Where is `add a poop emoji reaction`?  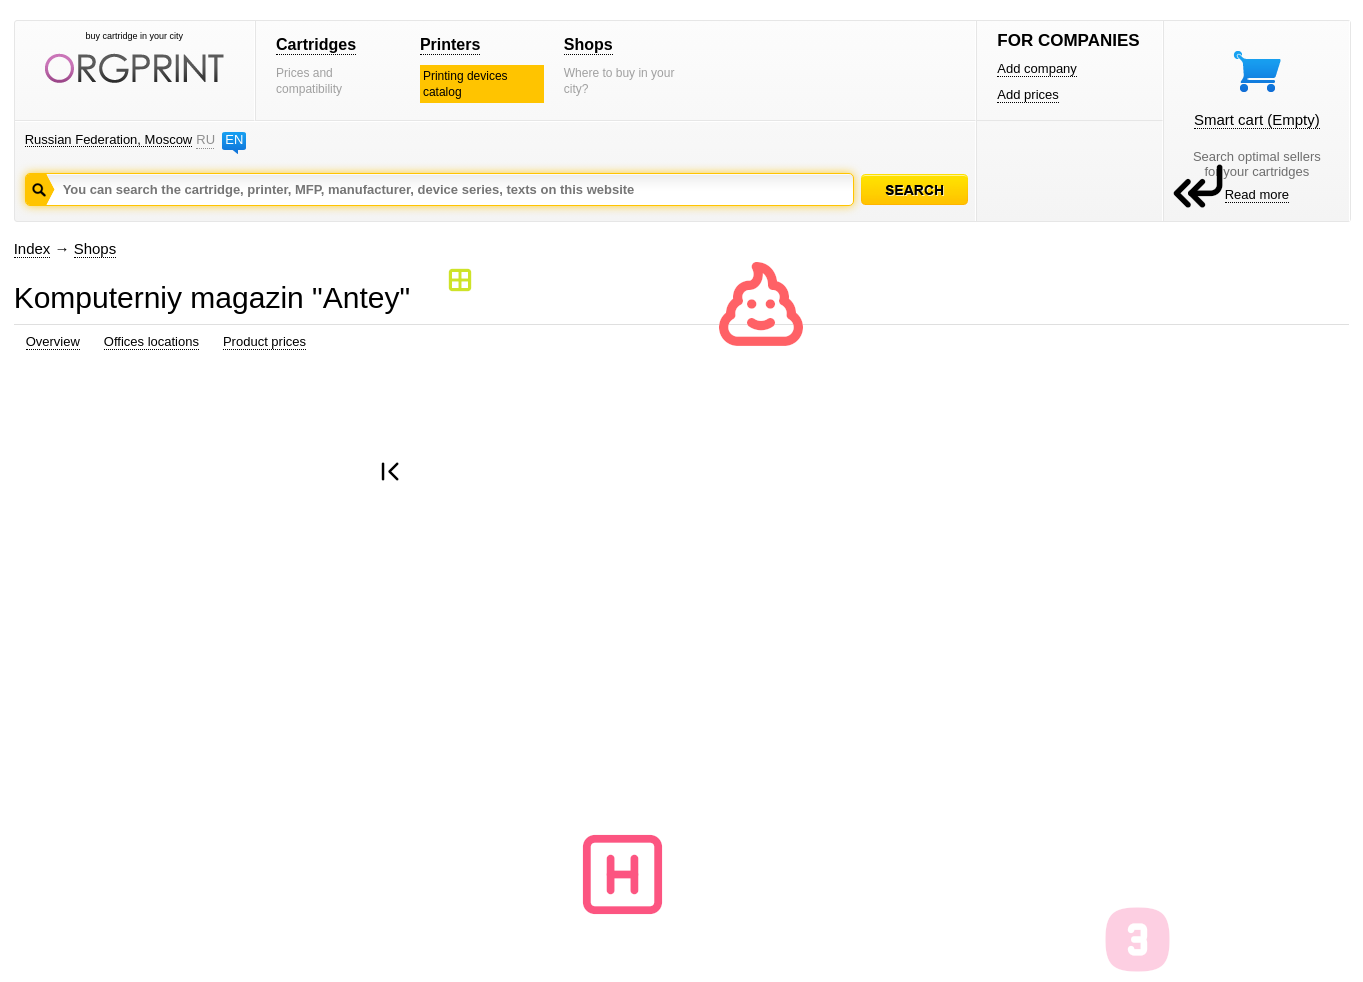 add a poop emoji reaction is located at coordinates (761, 304).